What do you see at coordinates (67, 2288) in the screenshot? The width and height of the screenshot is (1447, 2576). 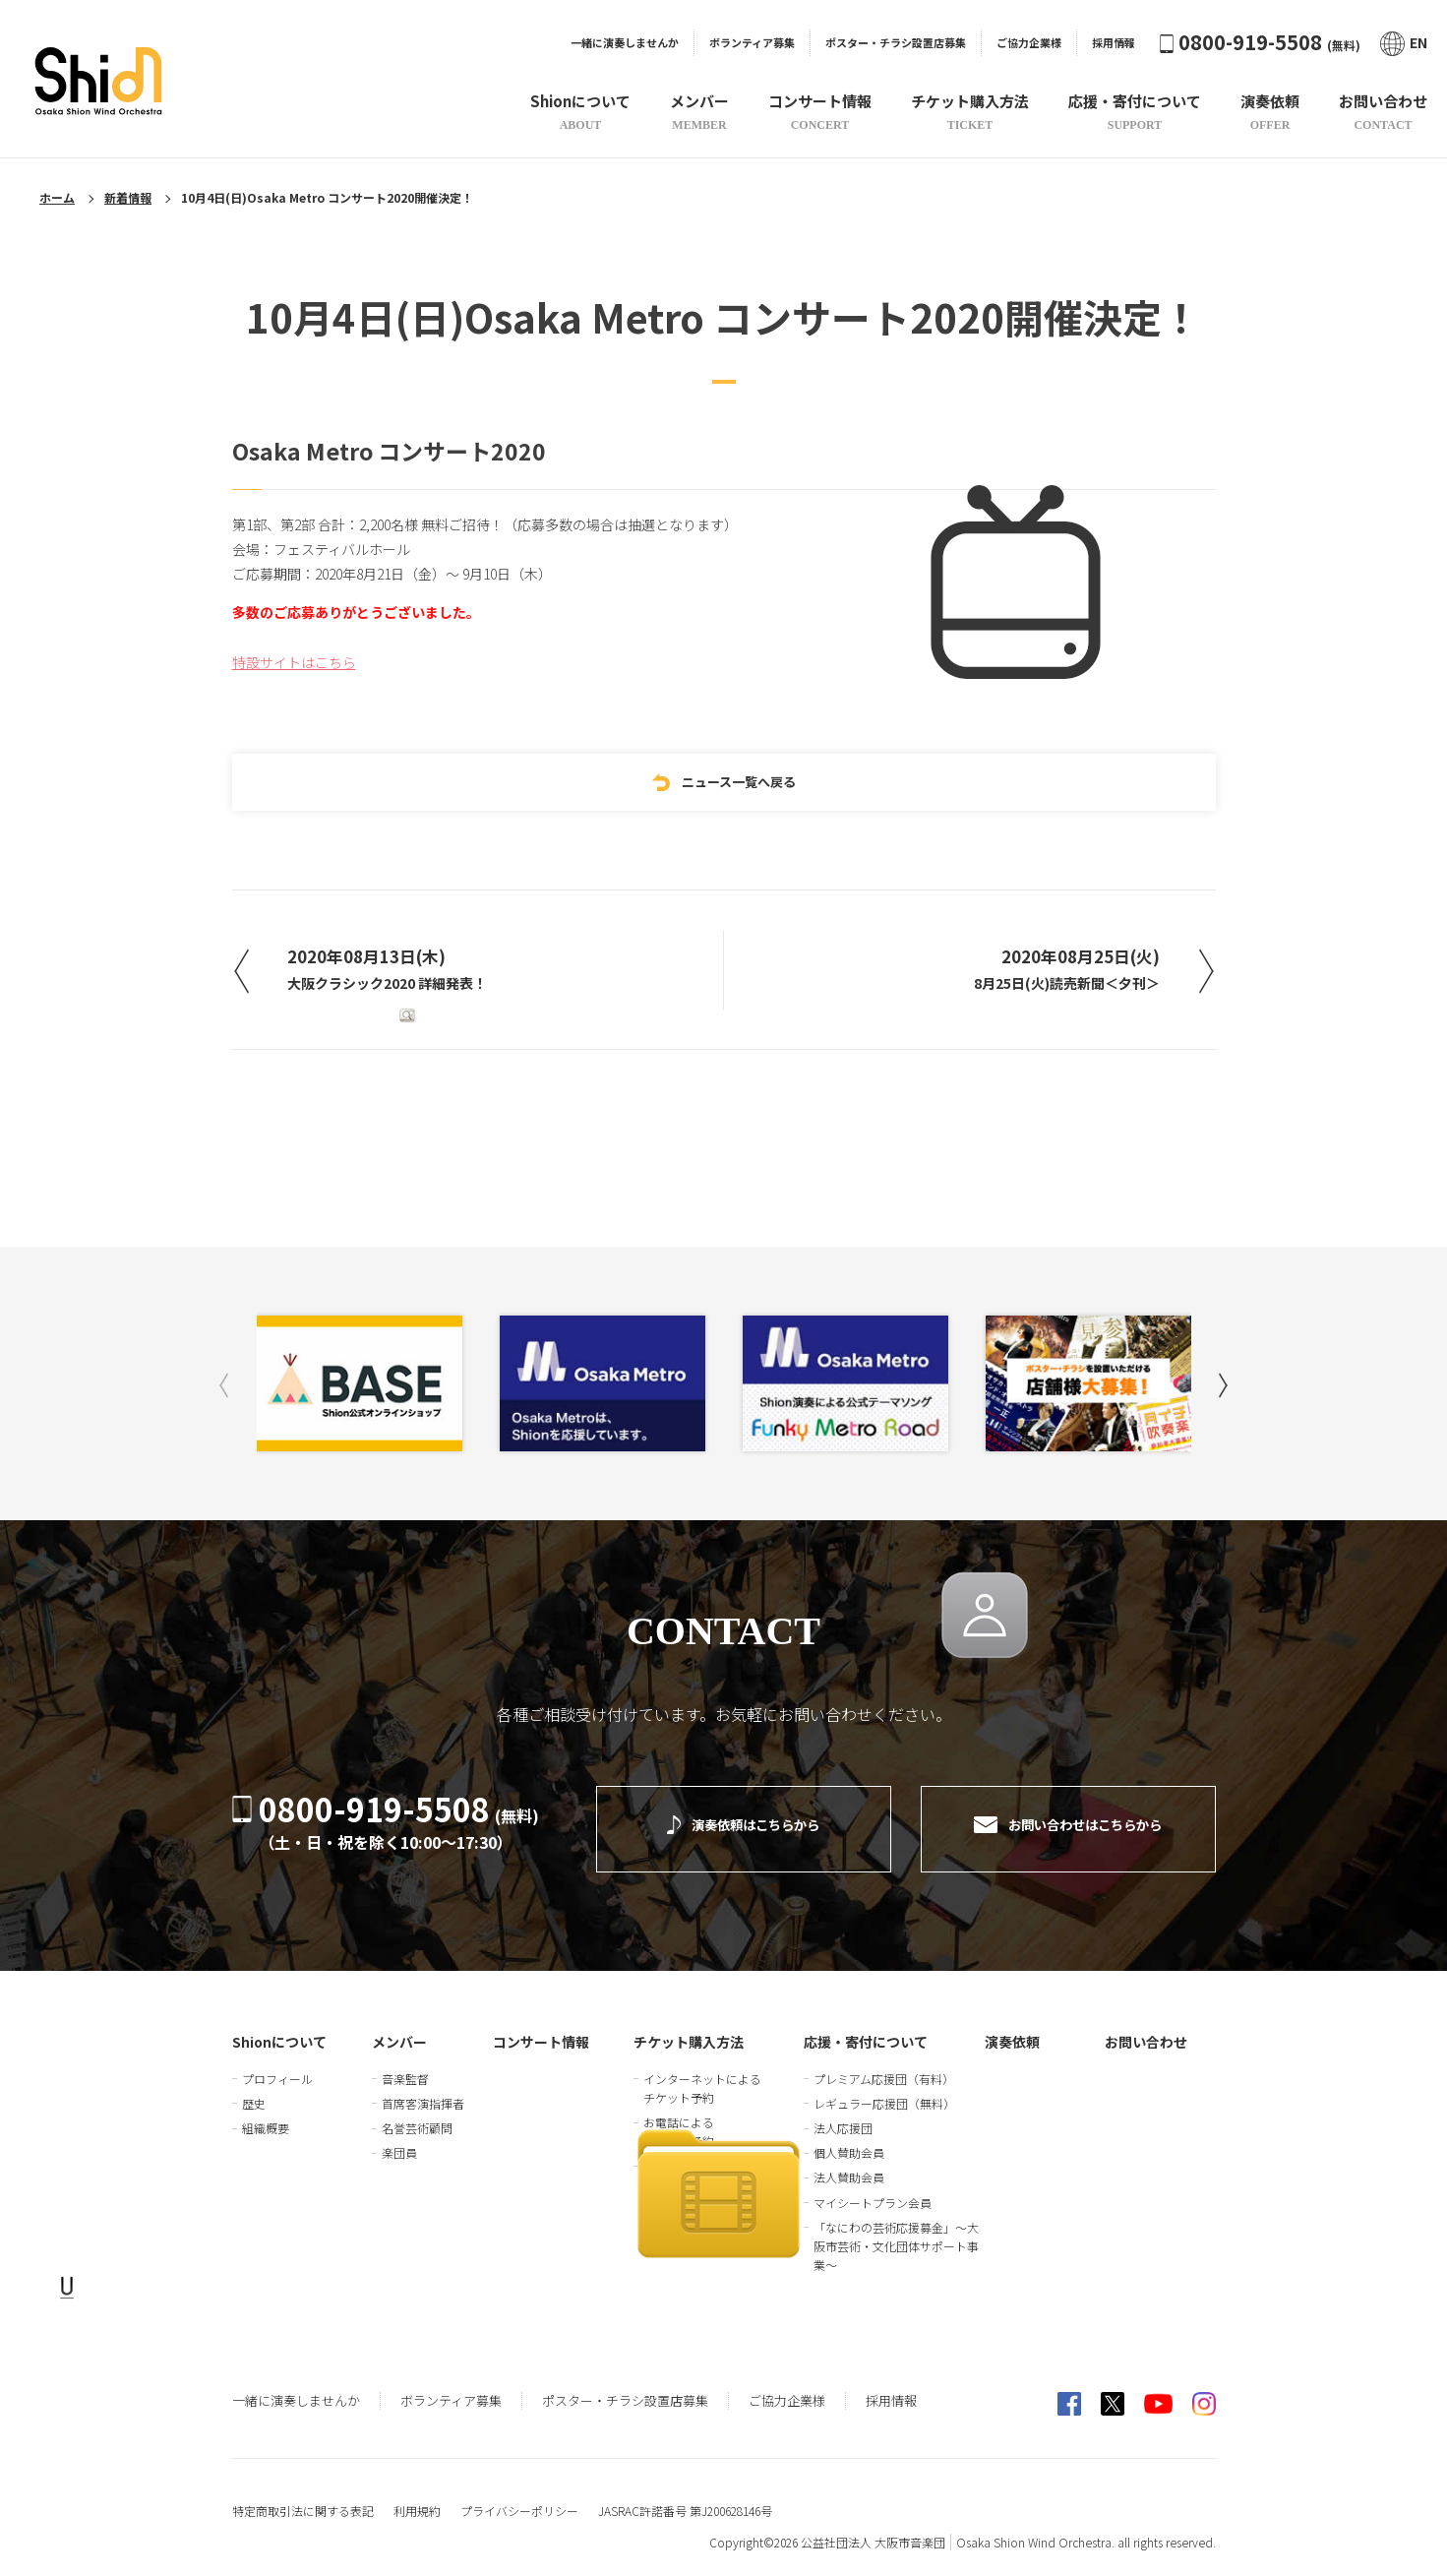 I see `apply underline formatting to selected text` at bounding box center [67, 2288].